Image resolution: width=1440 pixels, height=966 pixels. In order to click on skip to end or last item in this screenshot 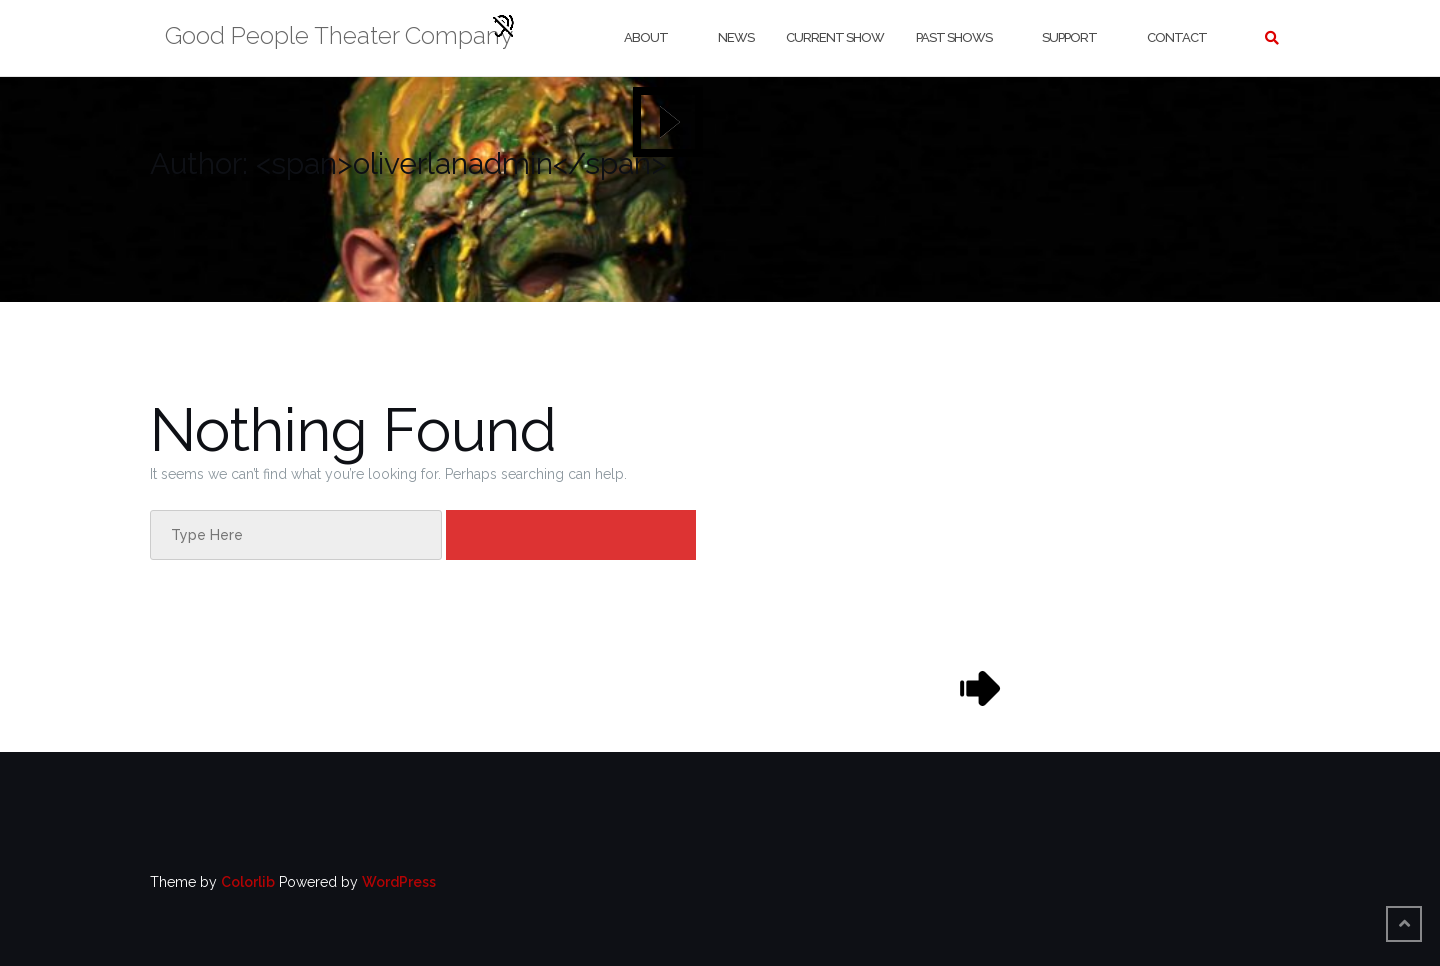, I will do `click(980, 688)`.